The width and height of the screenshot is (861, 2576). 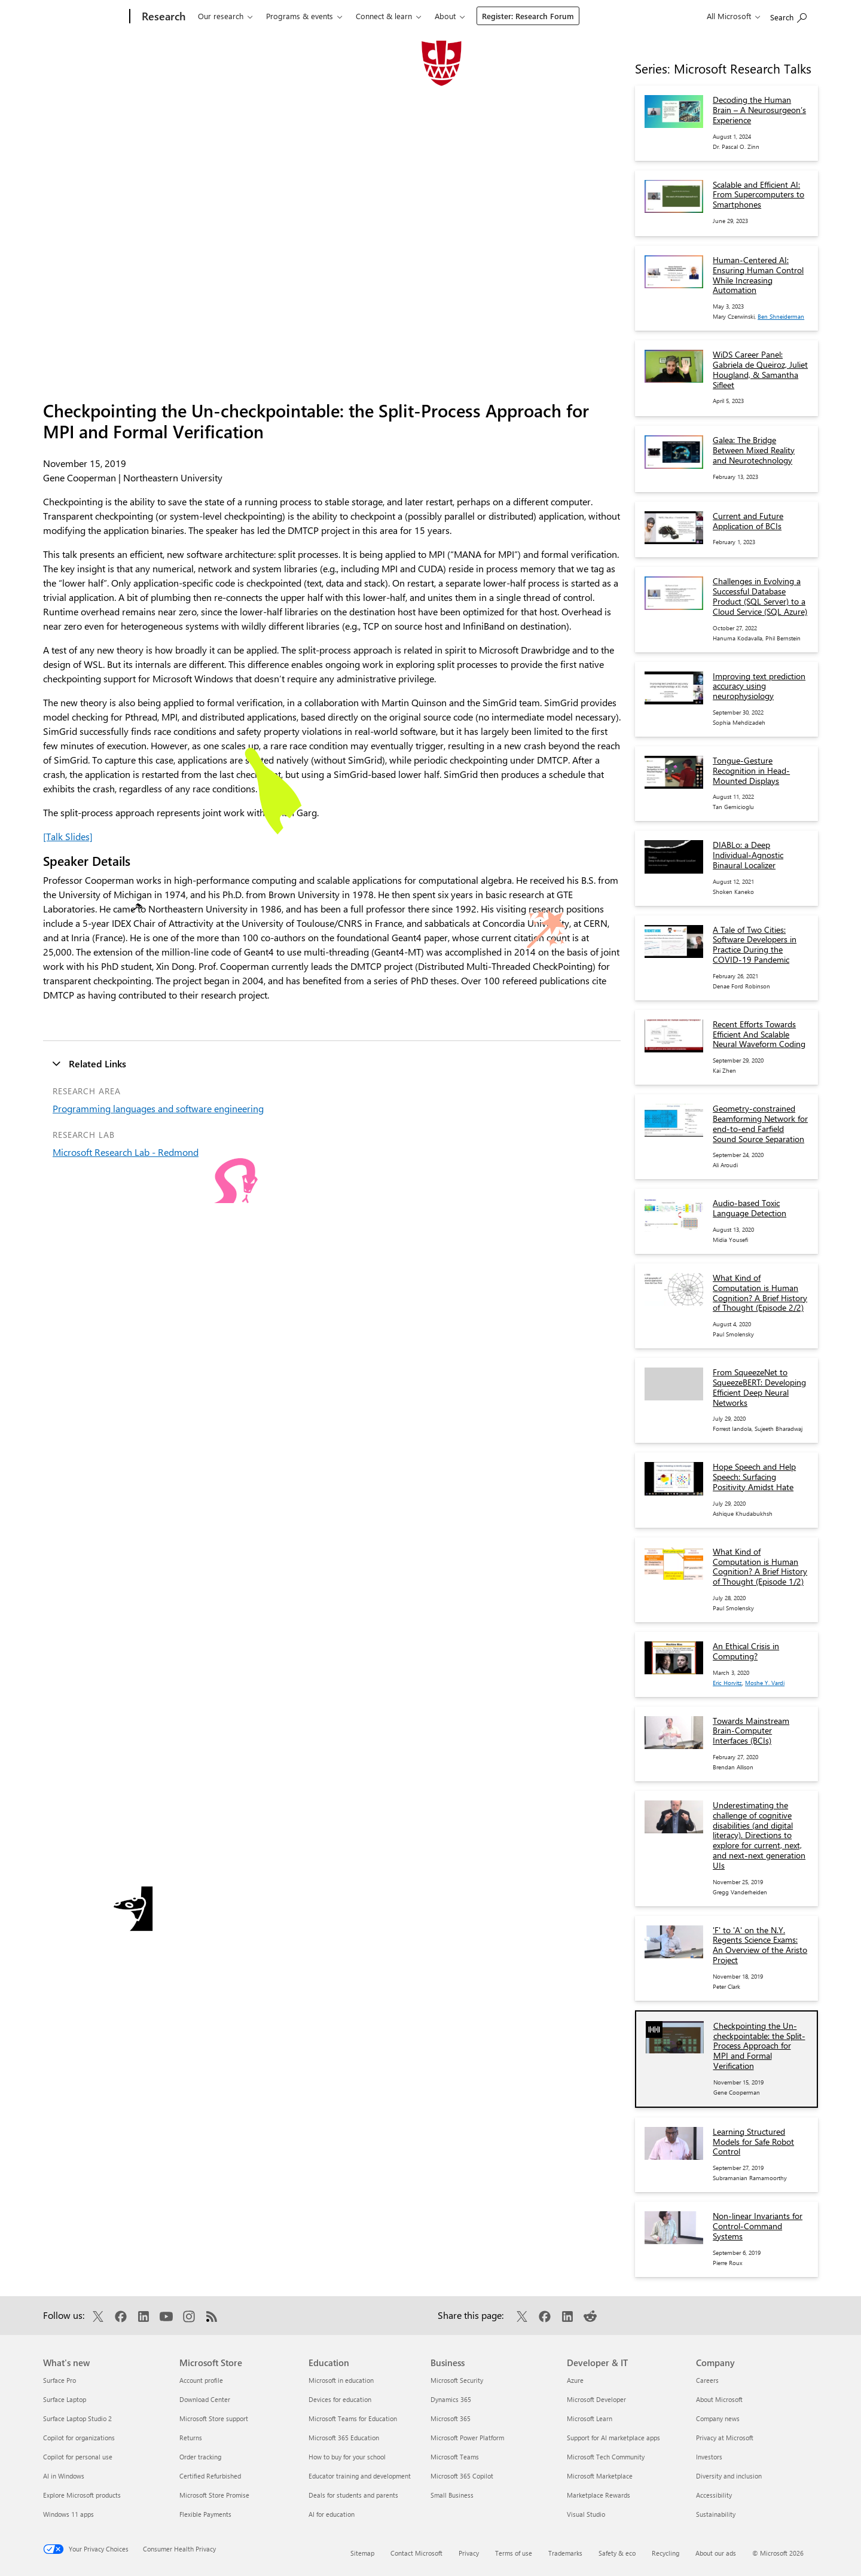 What do you see at coordinates (273, 791) in the screenshot?
I see `select the white crown of upper egypt` at bounding box center [273, 791].